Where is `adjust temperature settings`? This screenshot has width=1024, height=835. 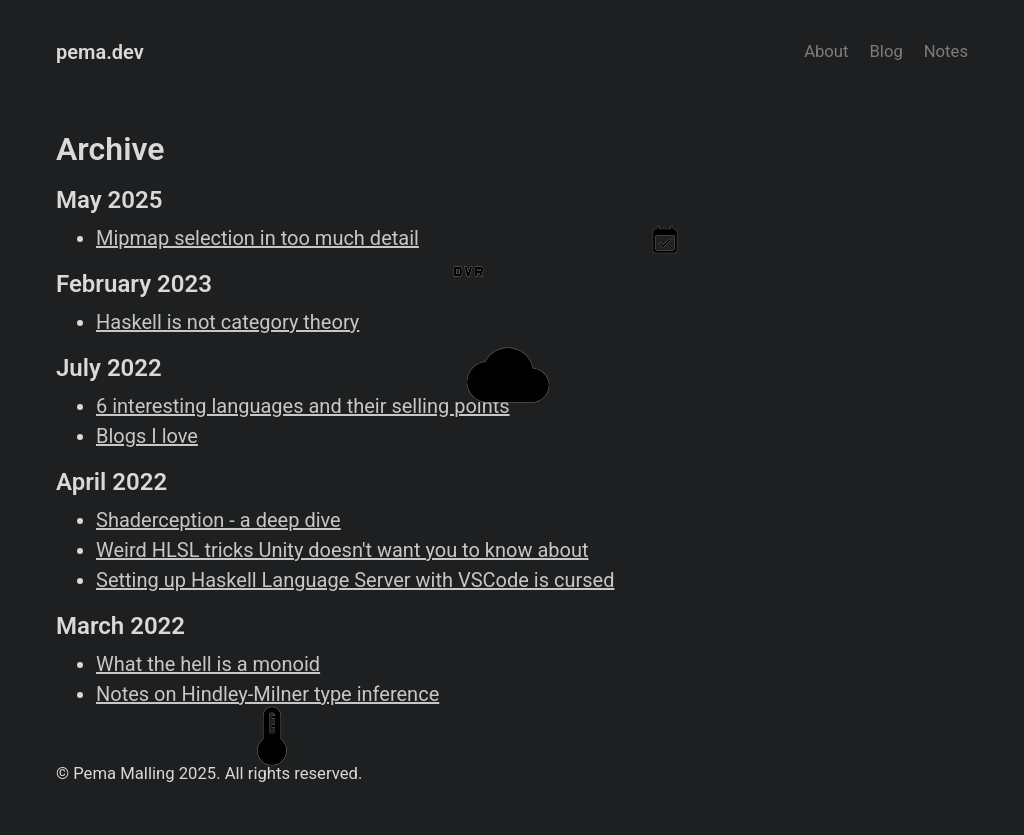
adjust temperature settings is located at coordinates (272, 736).